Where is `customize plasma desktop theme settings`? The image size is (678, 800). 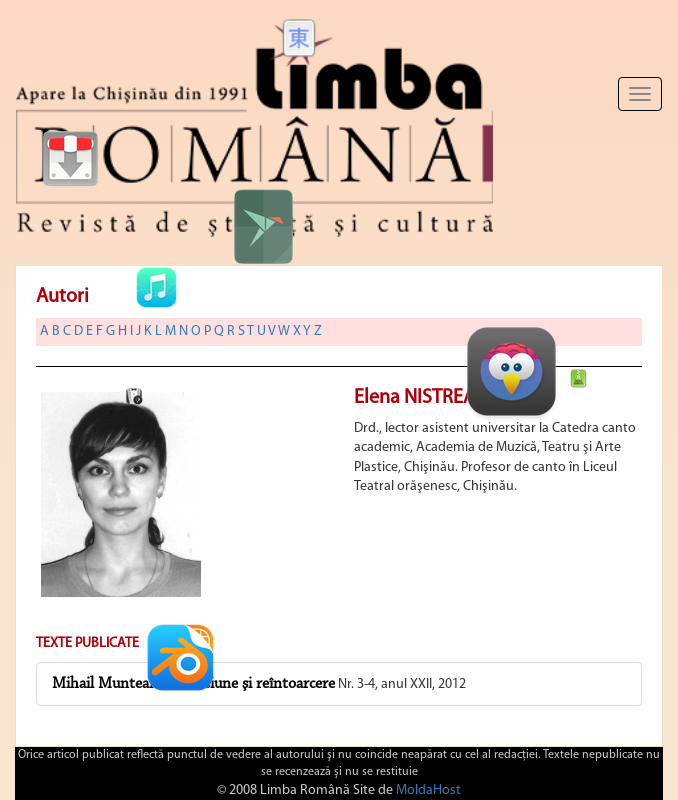
customize plasma desktop theme settings is located at coordinates (134, 396).